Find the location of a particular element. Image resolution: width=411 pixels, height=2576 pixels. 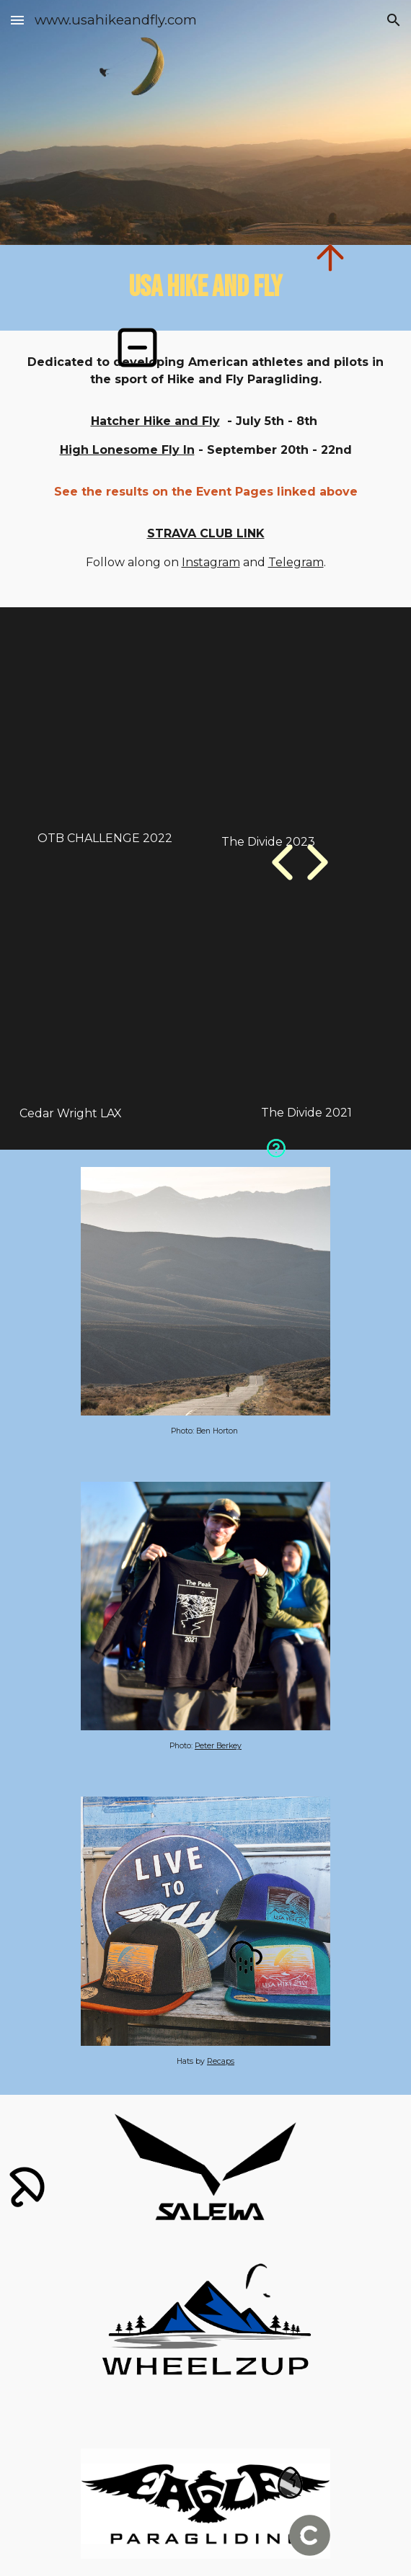

collapse or minimize a section is located at coordinates (137, 347).